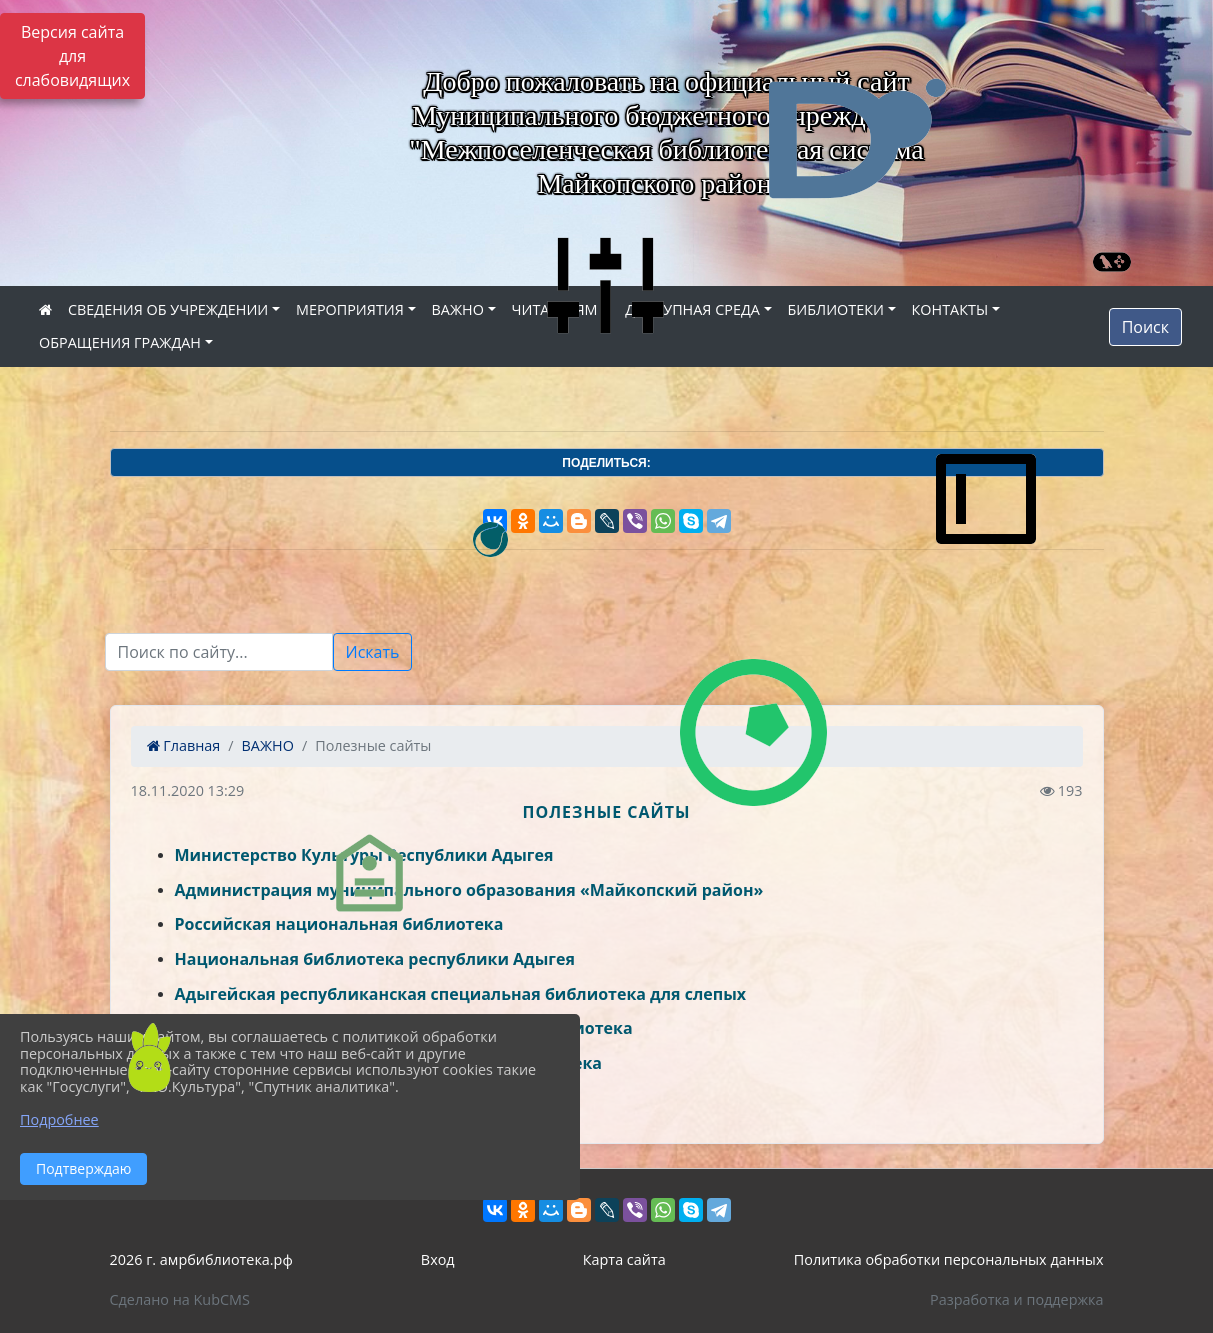 The image size is (1213, 1333). Describe the element at coordinates (753, 732) in the screenshot. I see `open kuula 360° photo platform` at that location.